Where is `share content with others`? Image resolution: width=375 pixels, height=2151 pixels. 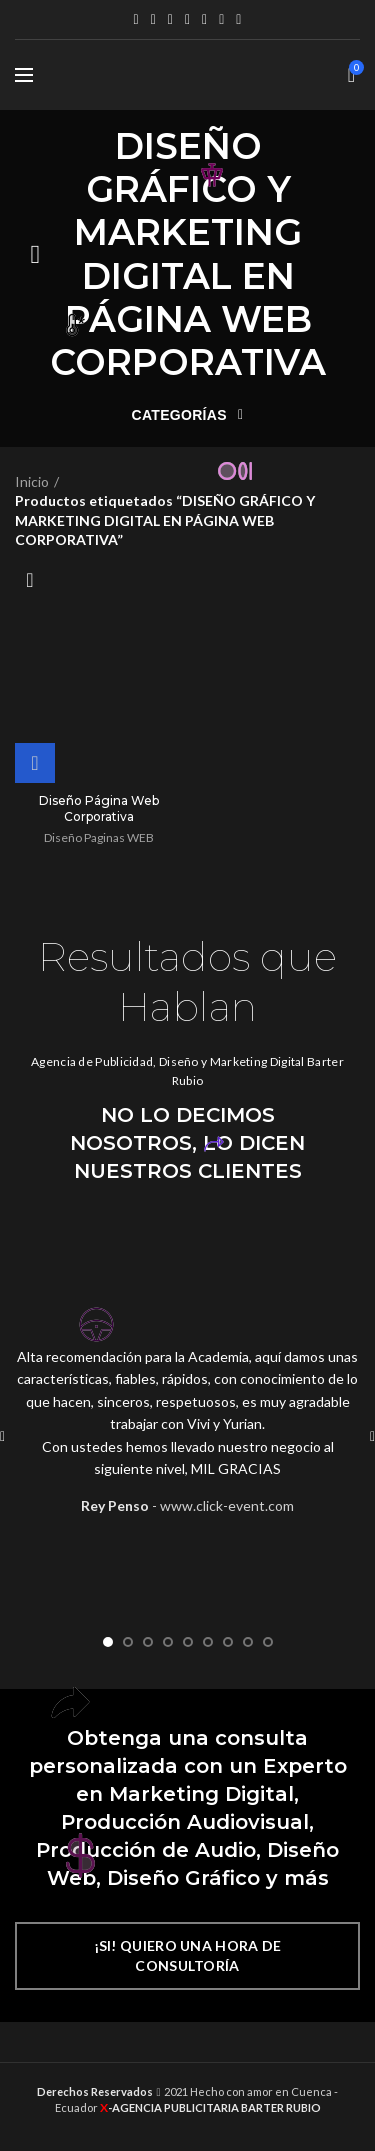 share content with others is located at coordinates (70, 1704).